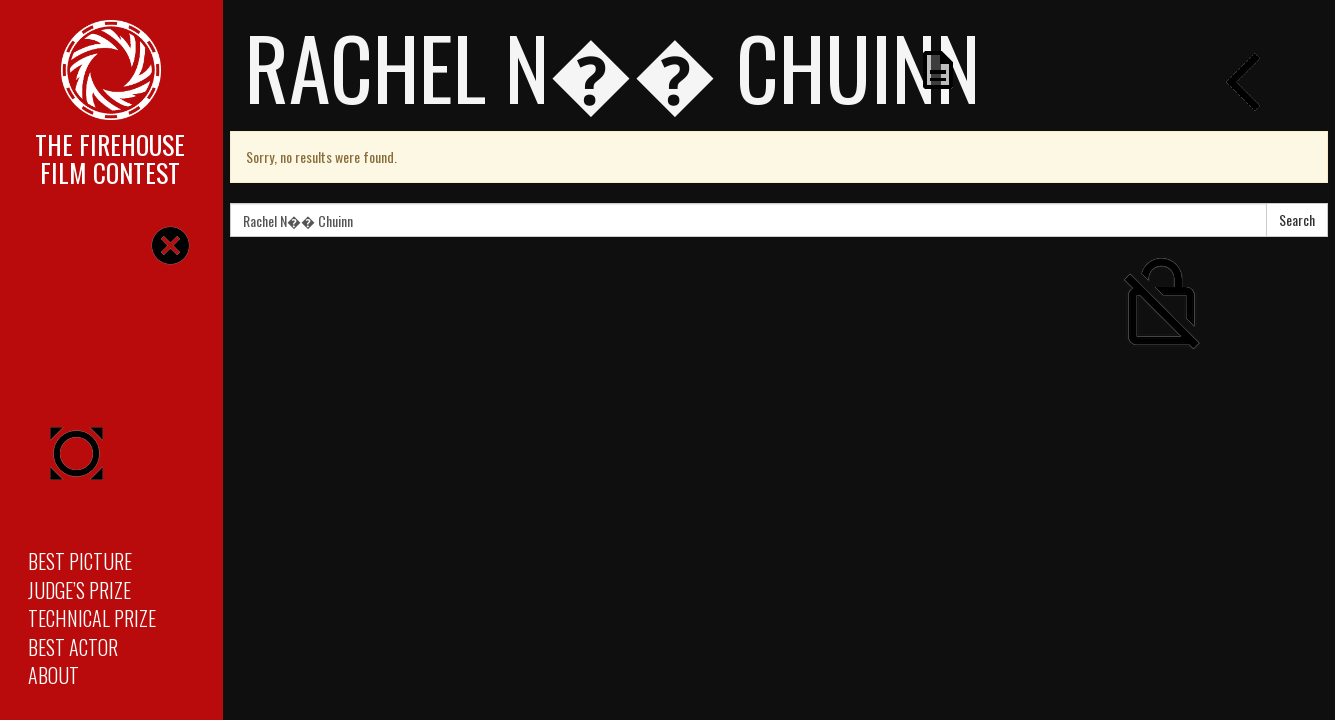 Image resolution: width=1335 pixels, height=720 pixels. Describe the element at coordinates (76, 453) in the screenshot. I see `expand content to fill available space` at that location.